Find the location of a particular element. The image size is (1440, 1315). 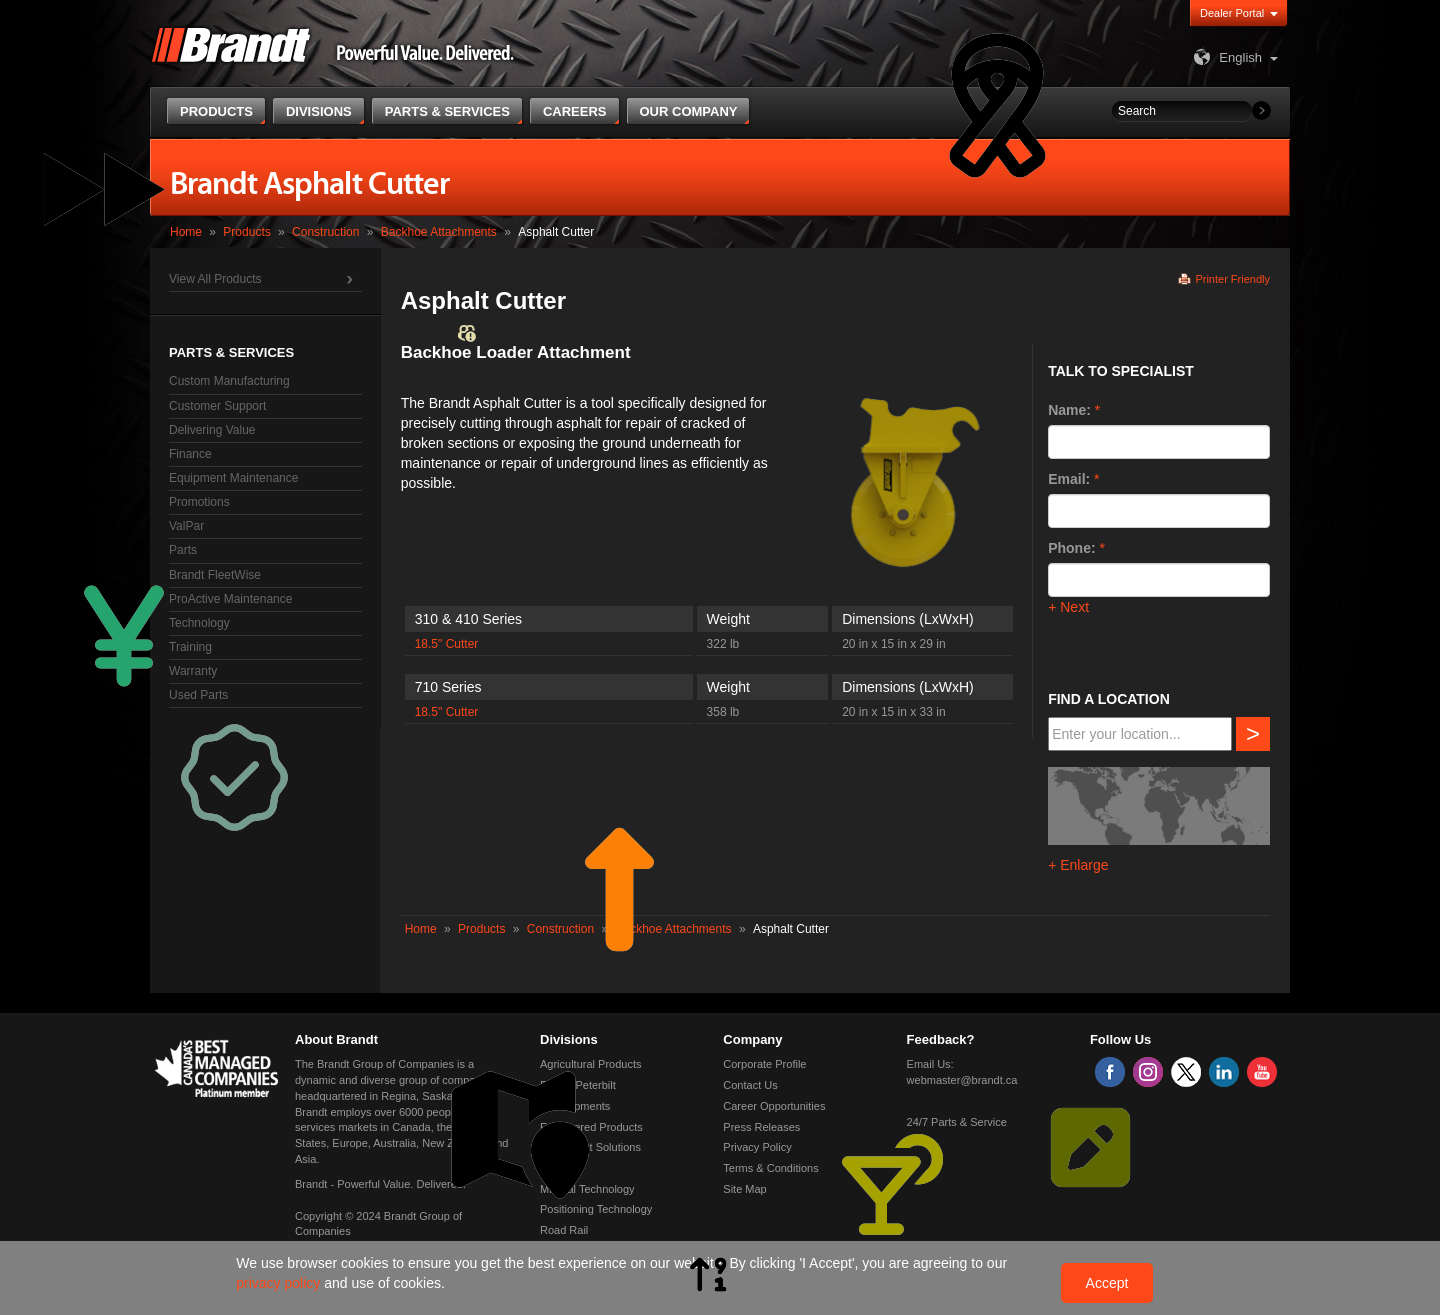

awareness ribbon symbol for a cause or campaign is located at coordinates (997, 105).